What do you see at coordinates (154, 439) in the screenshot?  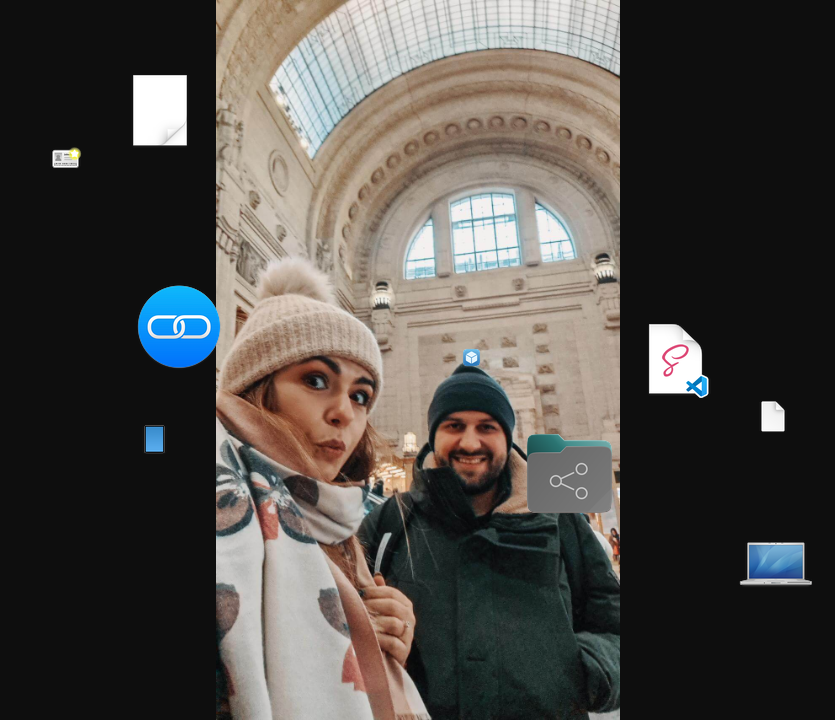 I see `iPad Air device icon` at bounding box center [154, 439].